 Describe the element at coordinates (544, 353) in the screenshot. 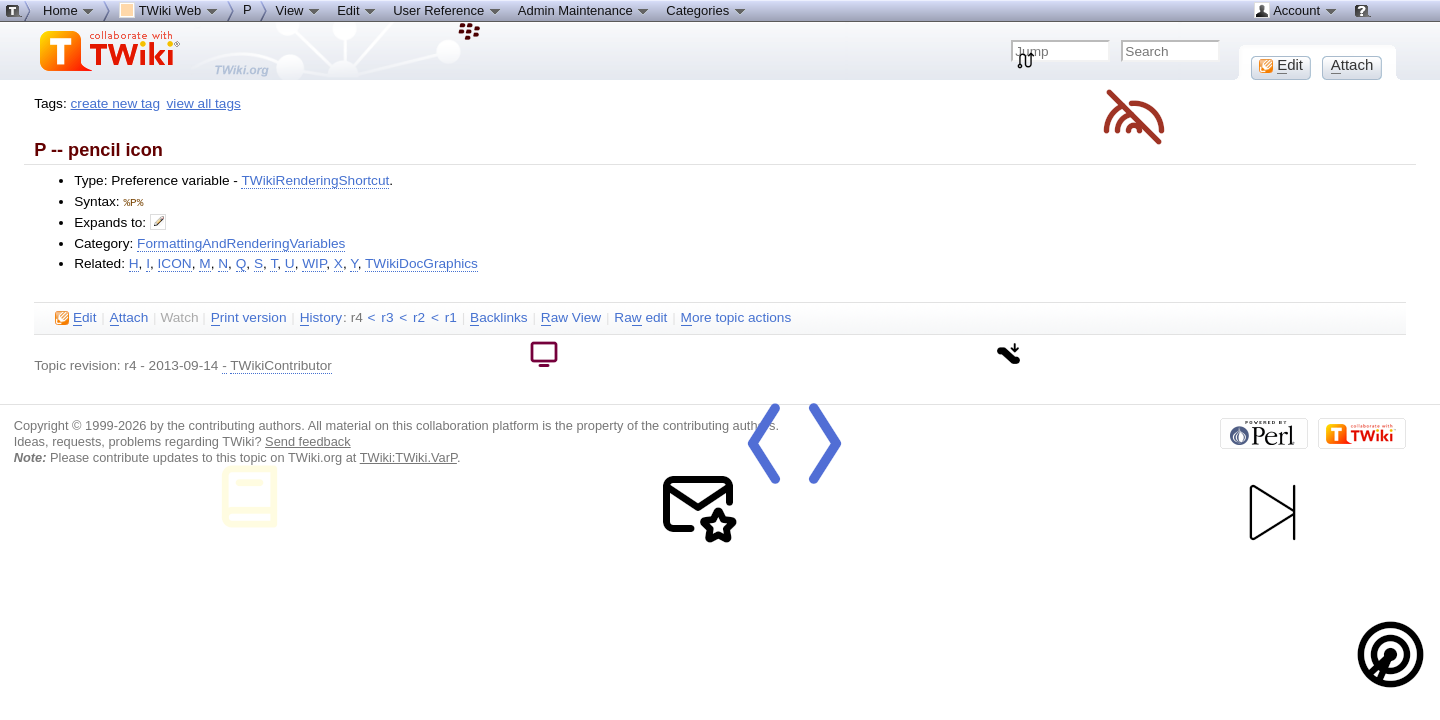

I see `view display settings` at that location.